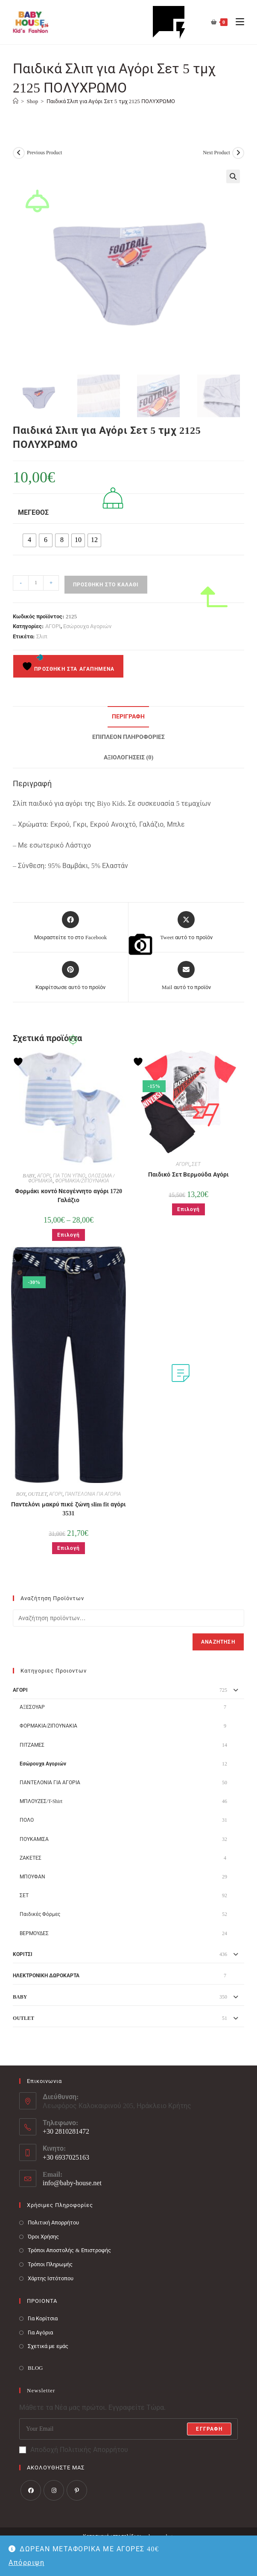  I want to click on send a quick reply to a message, so click(169, 22).